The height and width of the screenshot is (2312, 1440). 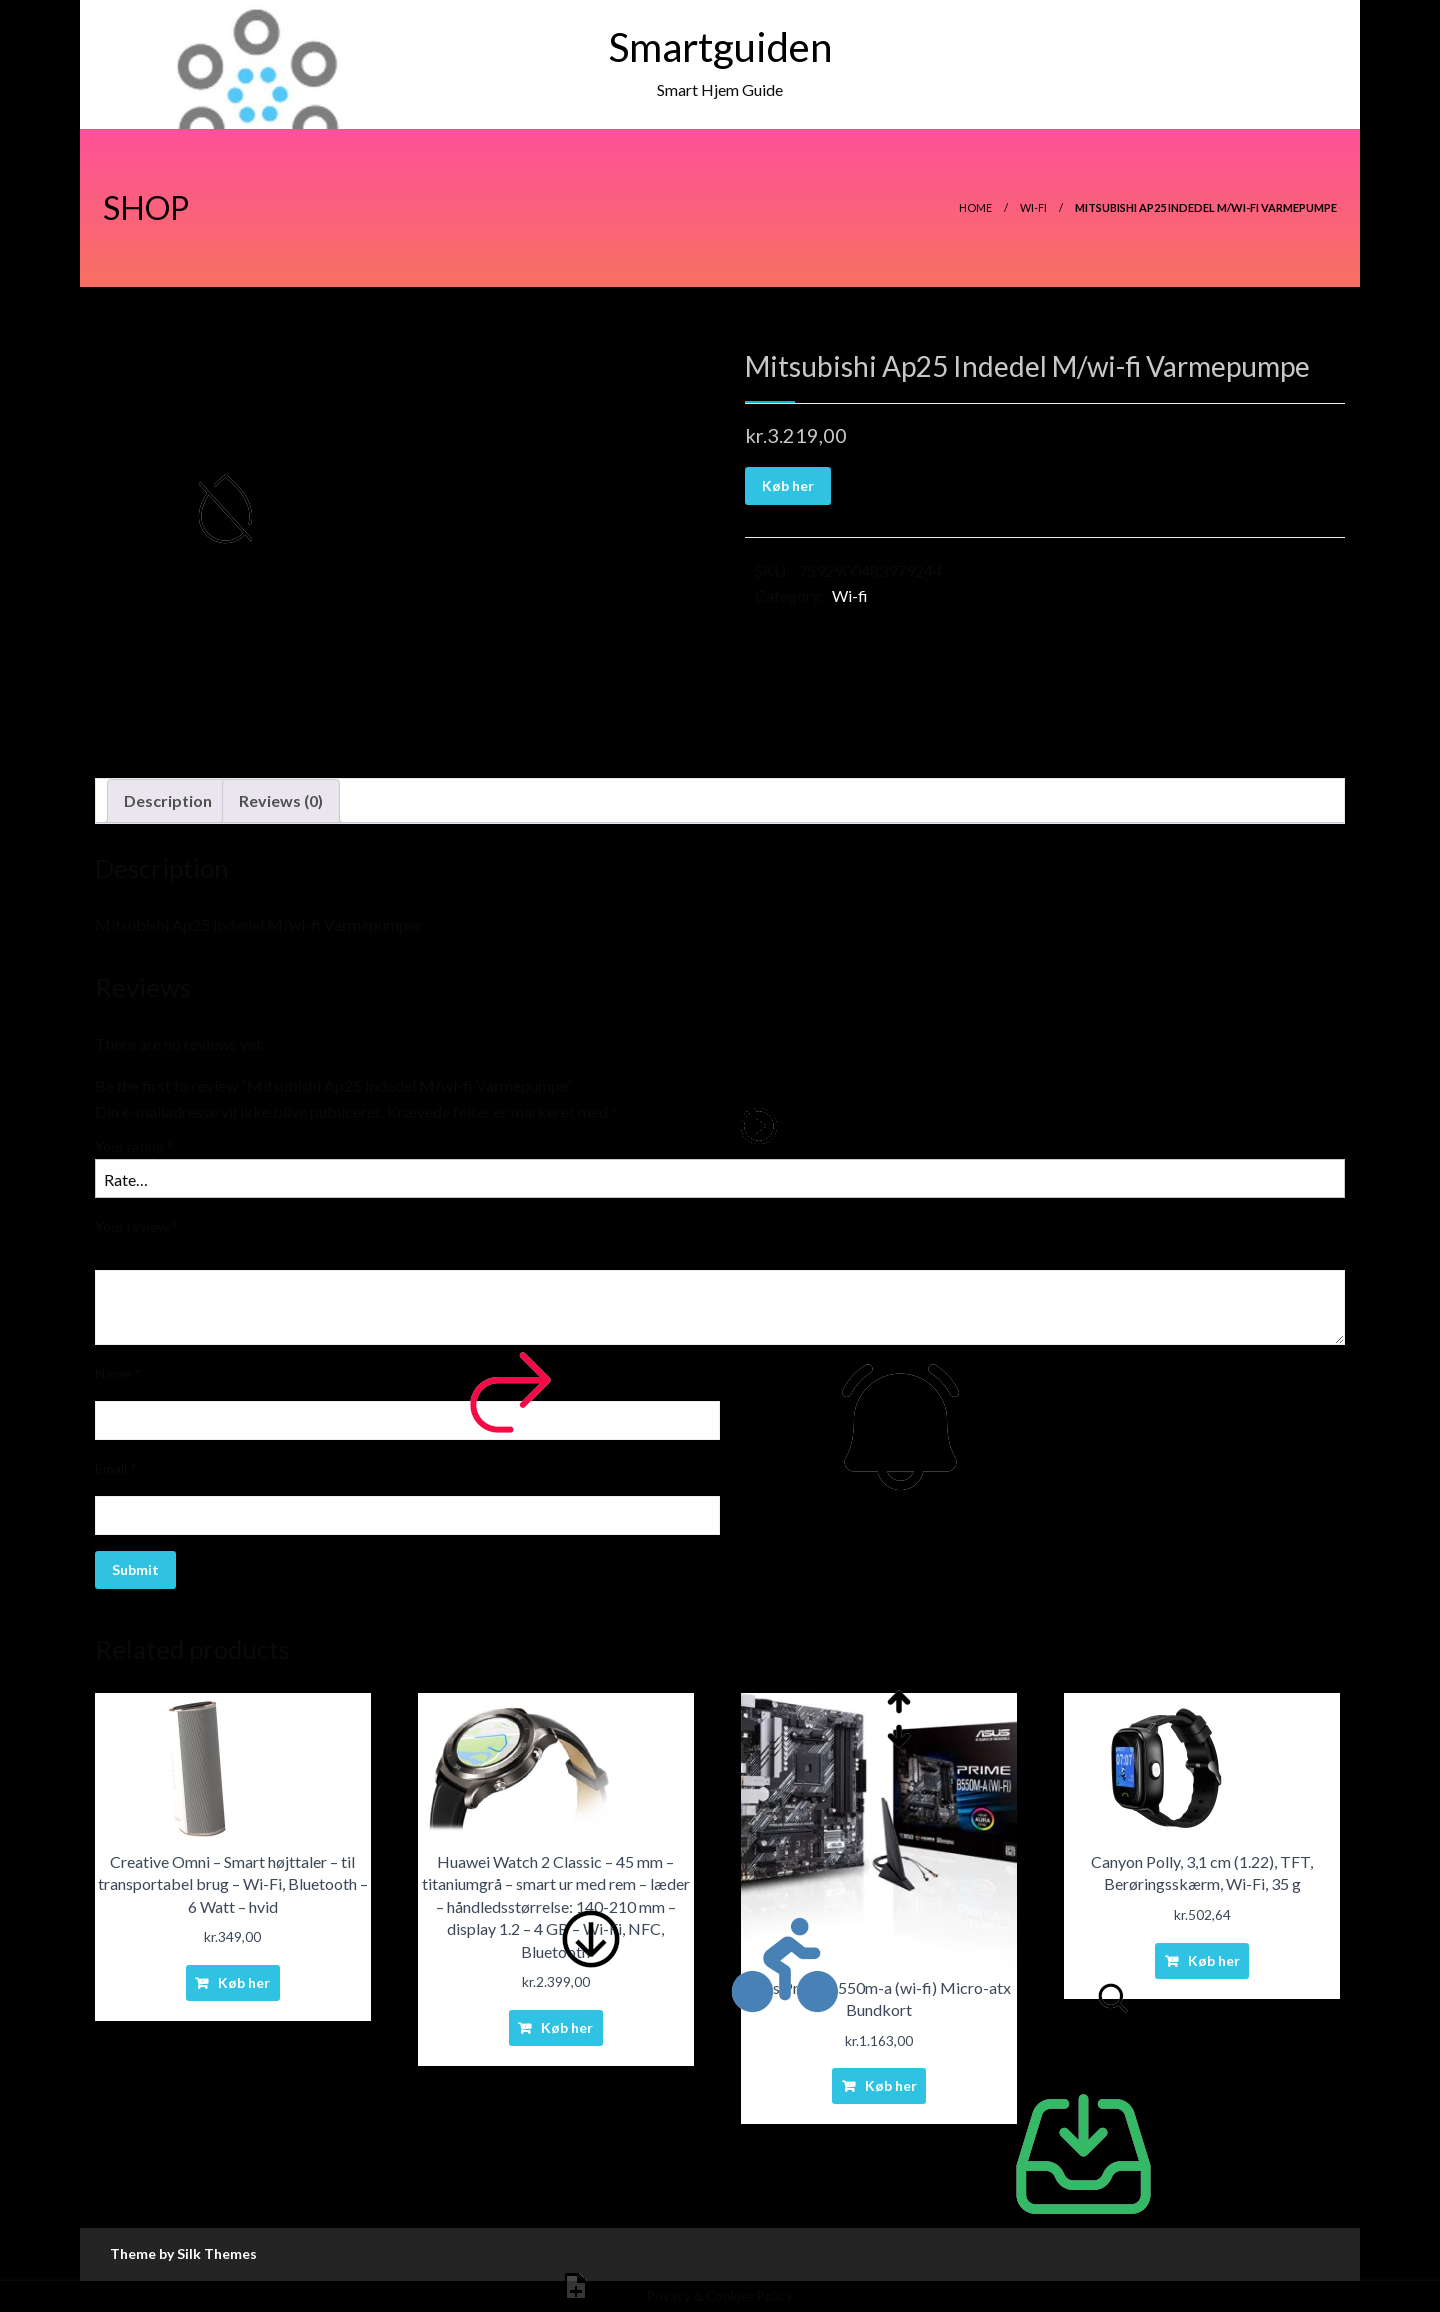 What do you see at coordinates (1113, 1998) in the screenshot?
I see `search for content or items` at bounding box center [1113, 1998].